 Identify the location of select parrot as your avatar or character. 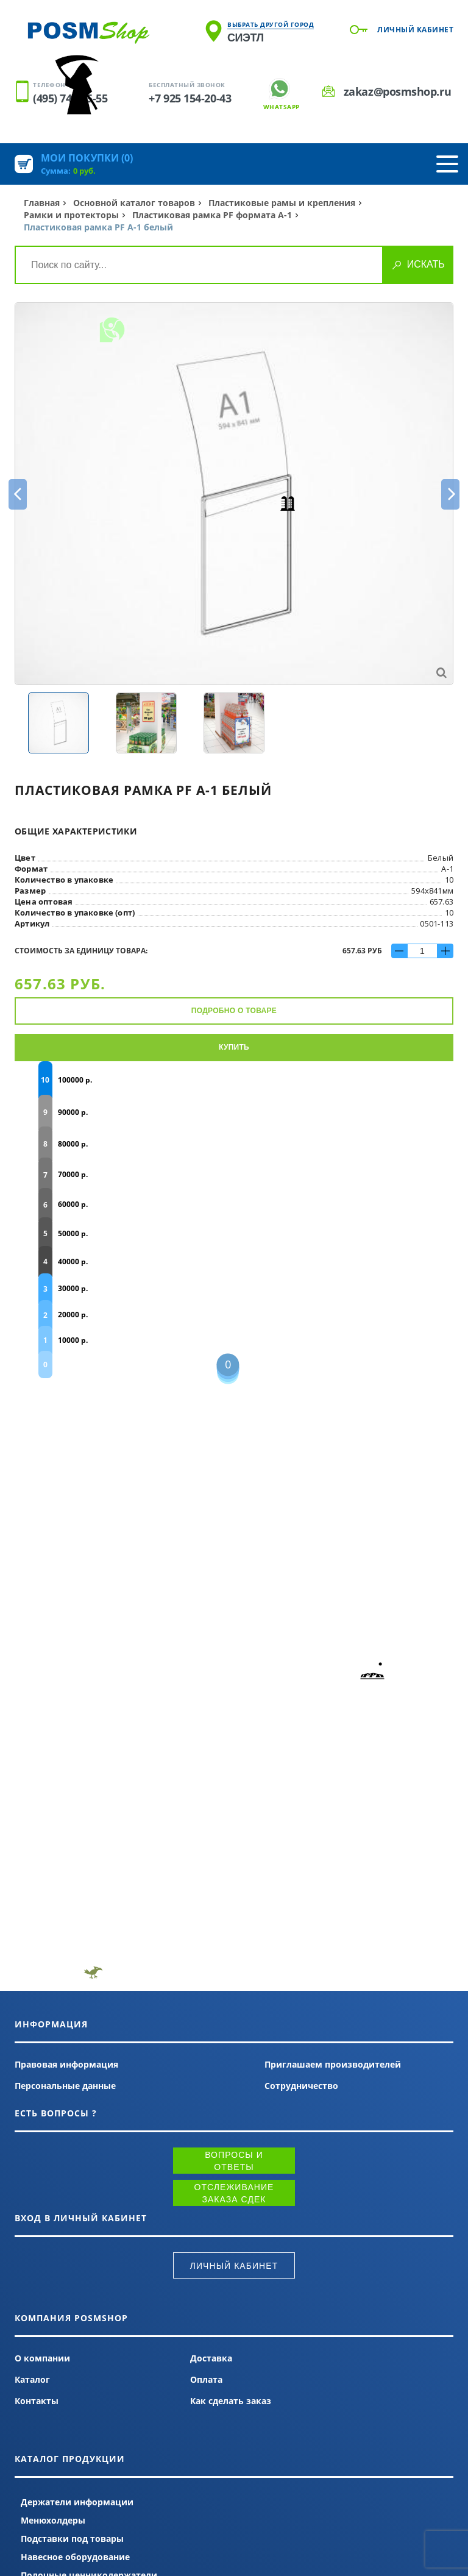
(112, 330).